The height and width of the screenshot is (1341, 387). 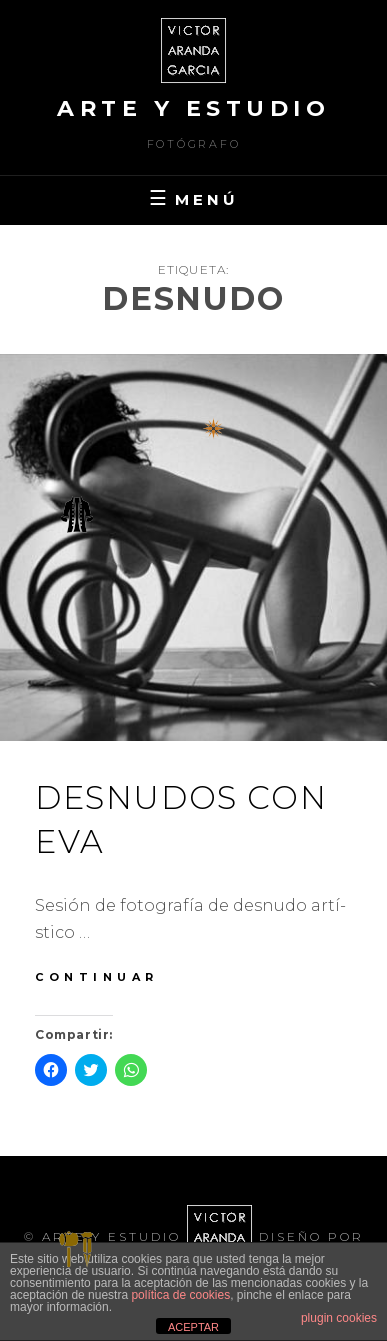 I want to click on select pirate costume or outfit, so click(x=77, y=514).